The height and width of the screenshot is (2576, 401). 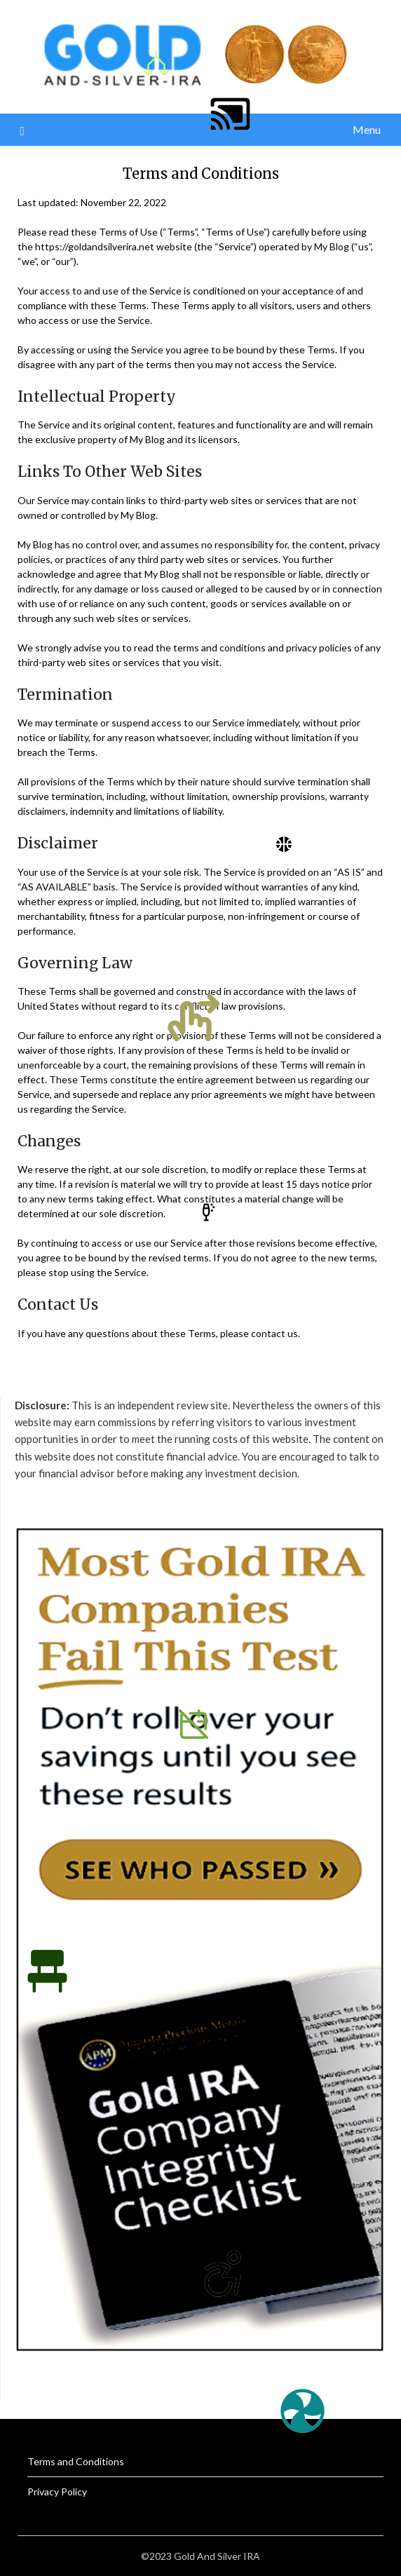 What do you see at coordinates (156, 64) in the screenshot?
I see `split content into multiple paths` at bounding box center [156, 64].